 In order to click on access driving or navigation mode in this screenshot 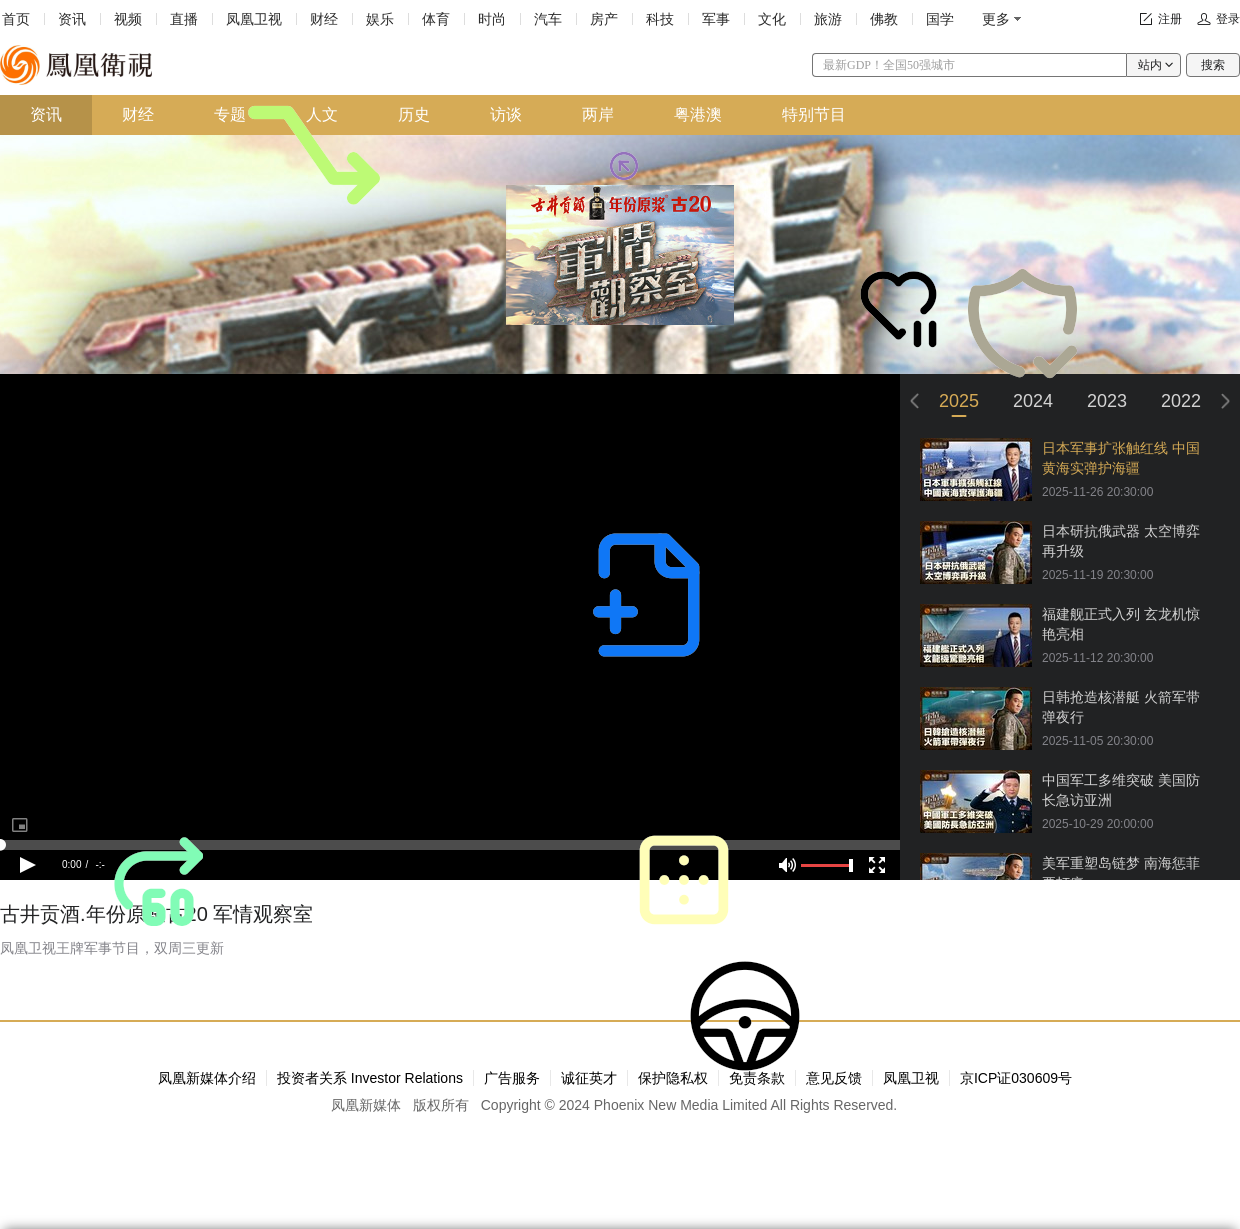, I will do `click(745, 1016)`.